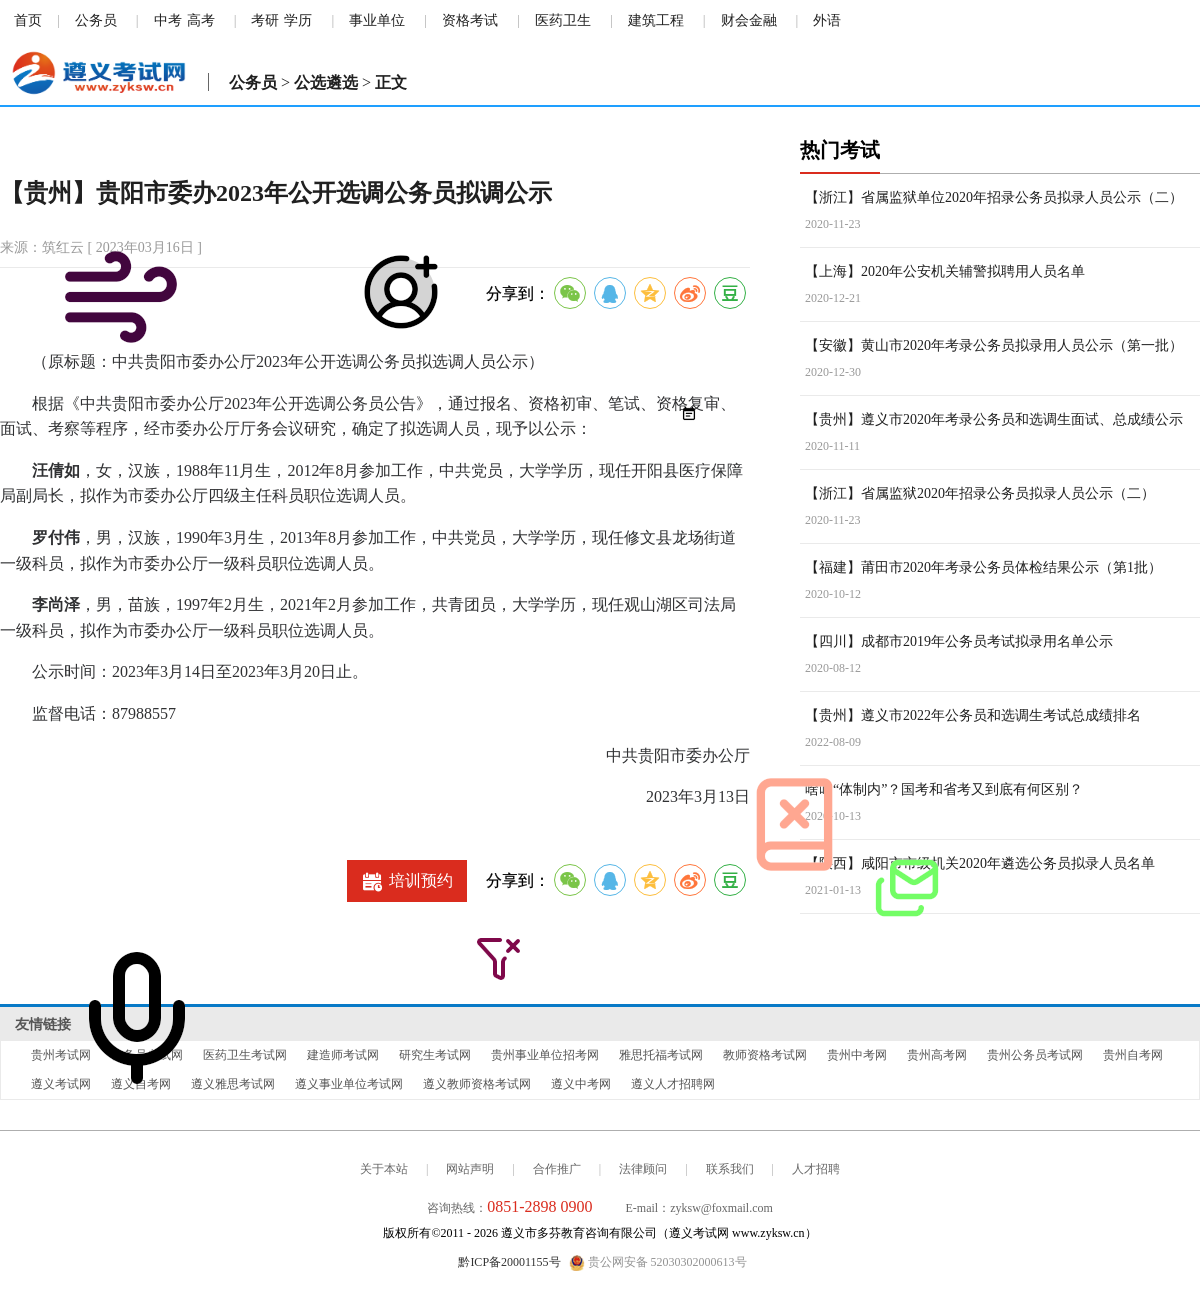  Describe the element at coordinates (689, 414) in the screenshot. I see `view event details or notes` at that location.